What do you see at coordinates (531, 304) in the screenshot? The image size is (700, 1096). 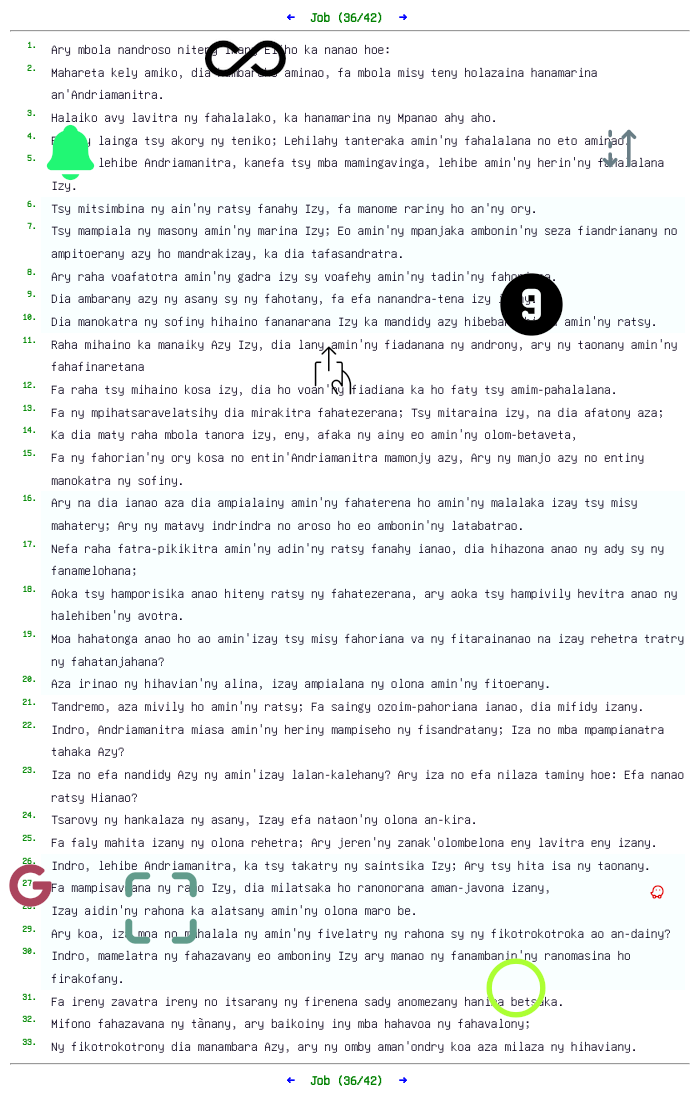 I see `indicates item number 9 in a numbered list or sequence` at bounding box center [531, 304].